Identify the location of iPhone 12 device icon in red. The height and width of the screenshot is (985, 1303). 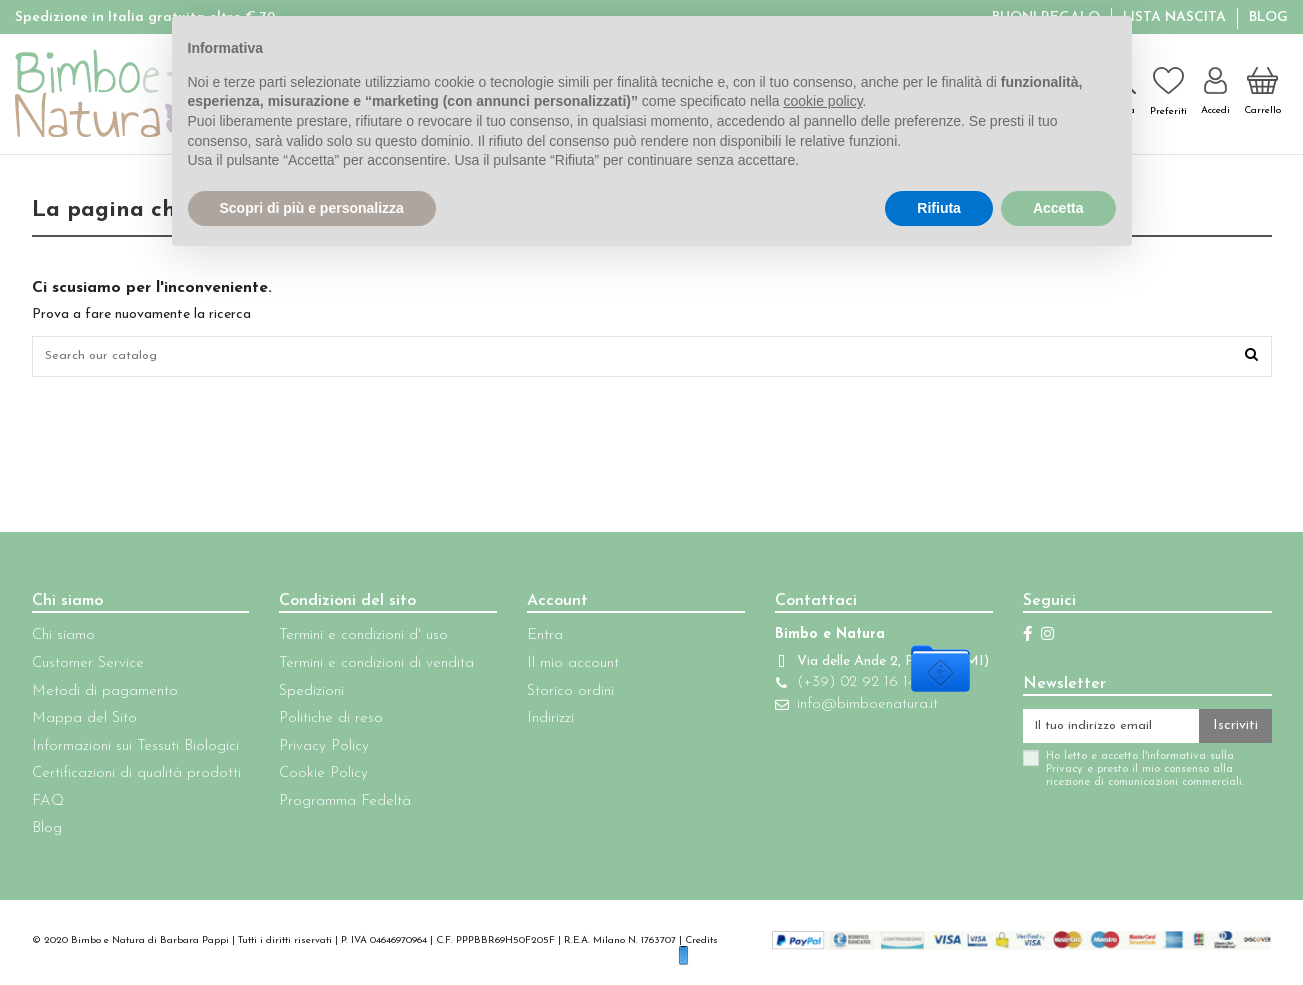
(683, 955).